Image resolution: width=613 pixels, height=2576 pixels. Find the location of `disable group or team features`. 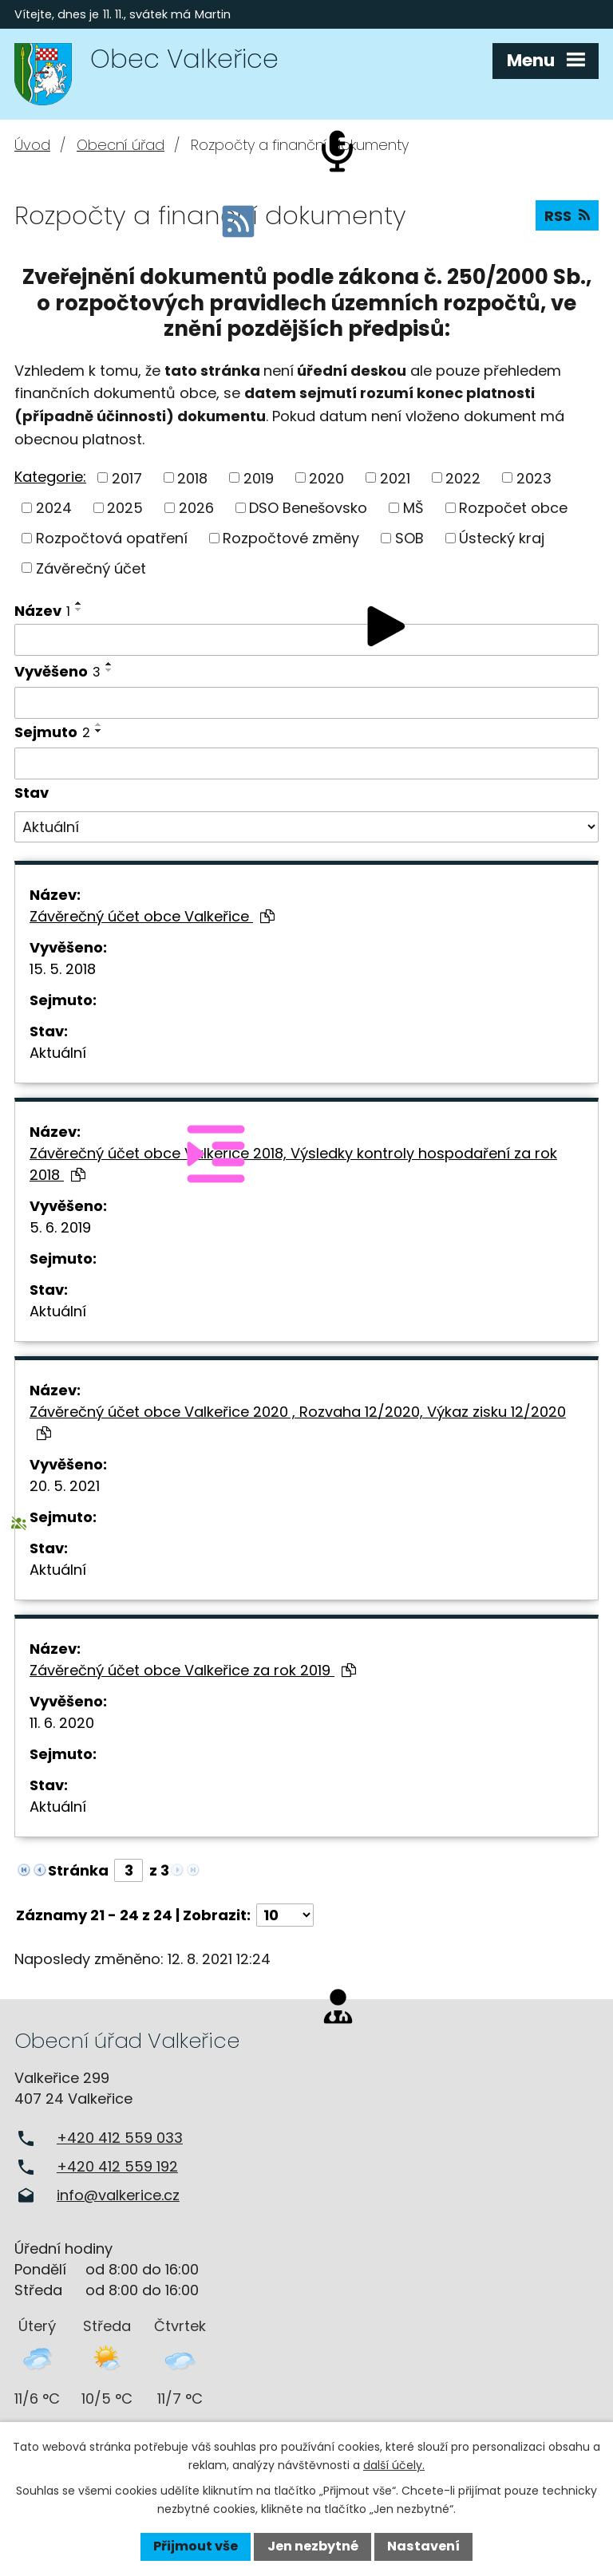

disable group or team features is located at coordinates (18, 1523).